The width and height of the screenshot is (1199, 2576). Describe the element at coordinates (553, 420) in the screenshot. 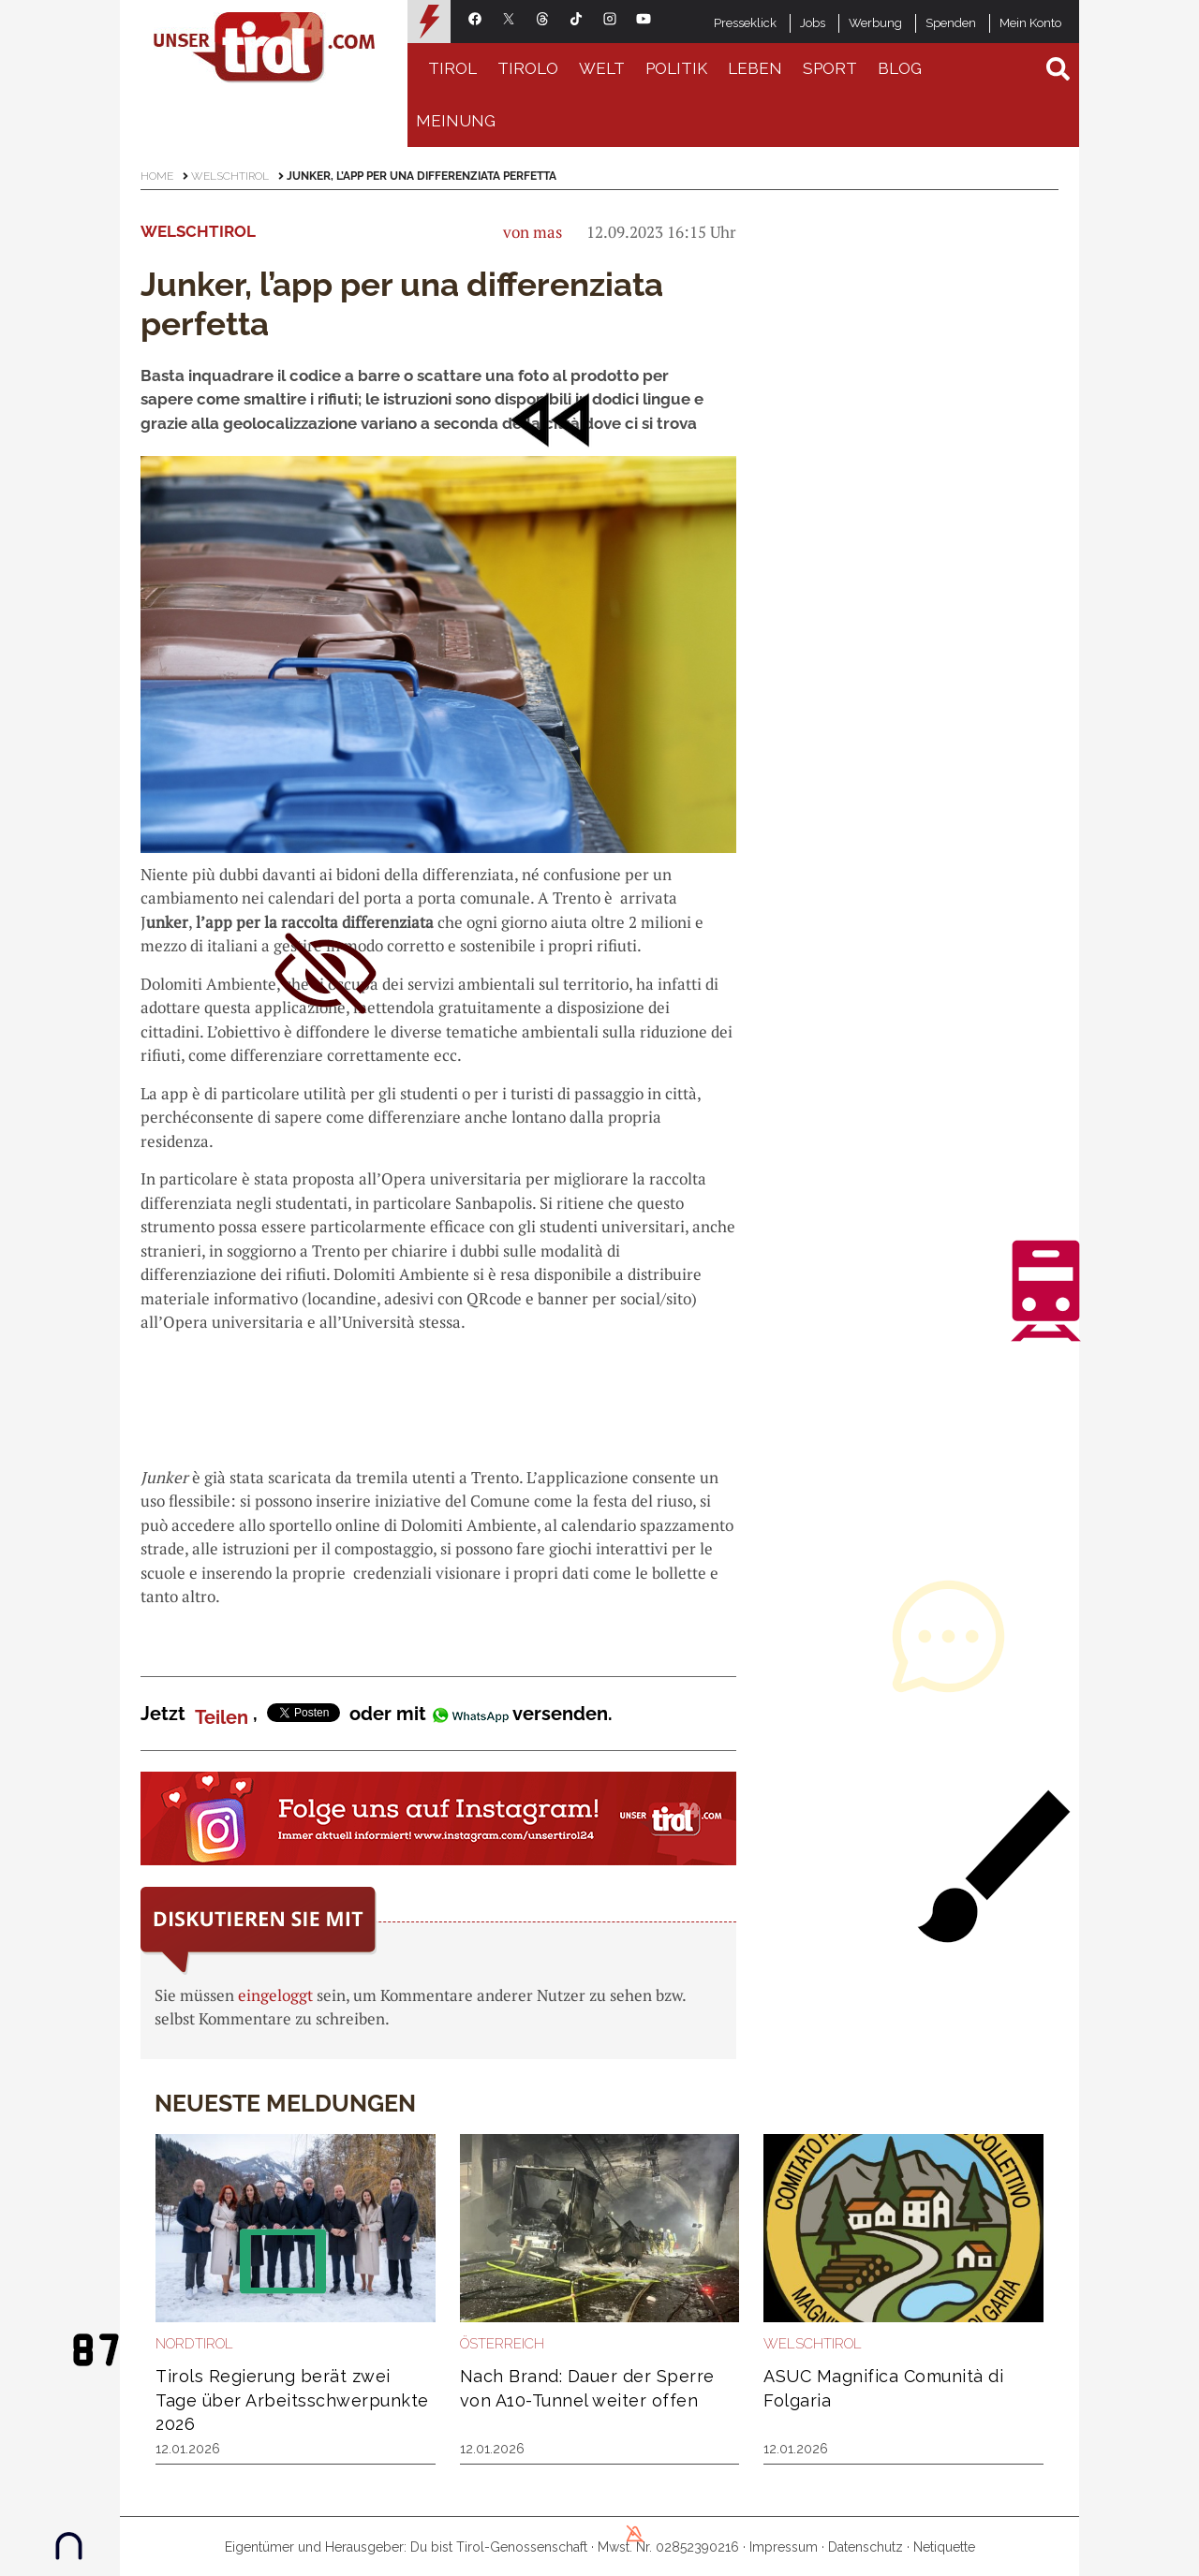

I see `rewind media playback` at that location.